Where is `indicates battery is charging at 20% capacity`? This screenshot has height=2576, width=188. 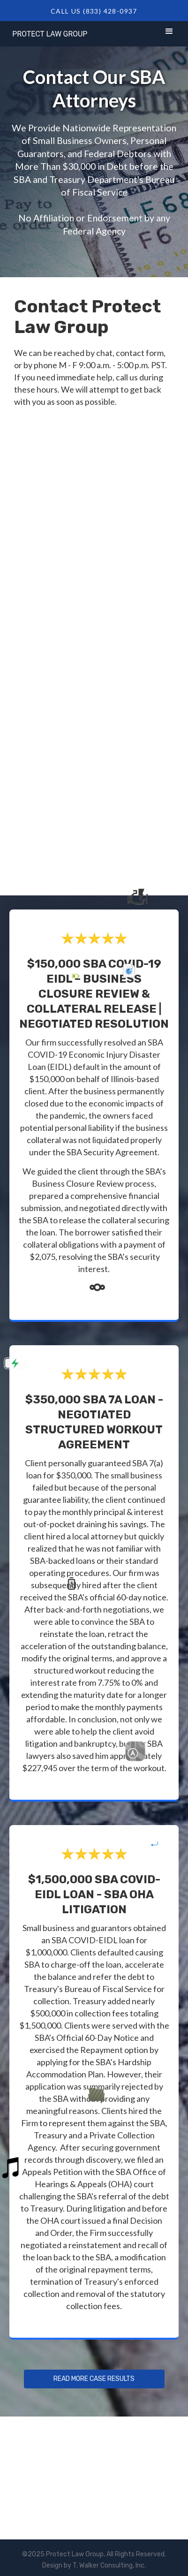
indicates battery is charging at 20% capacity is located at coordinates (15, 1363).